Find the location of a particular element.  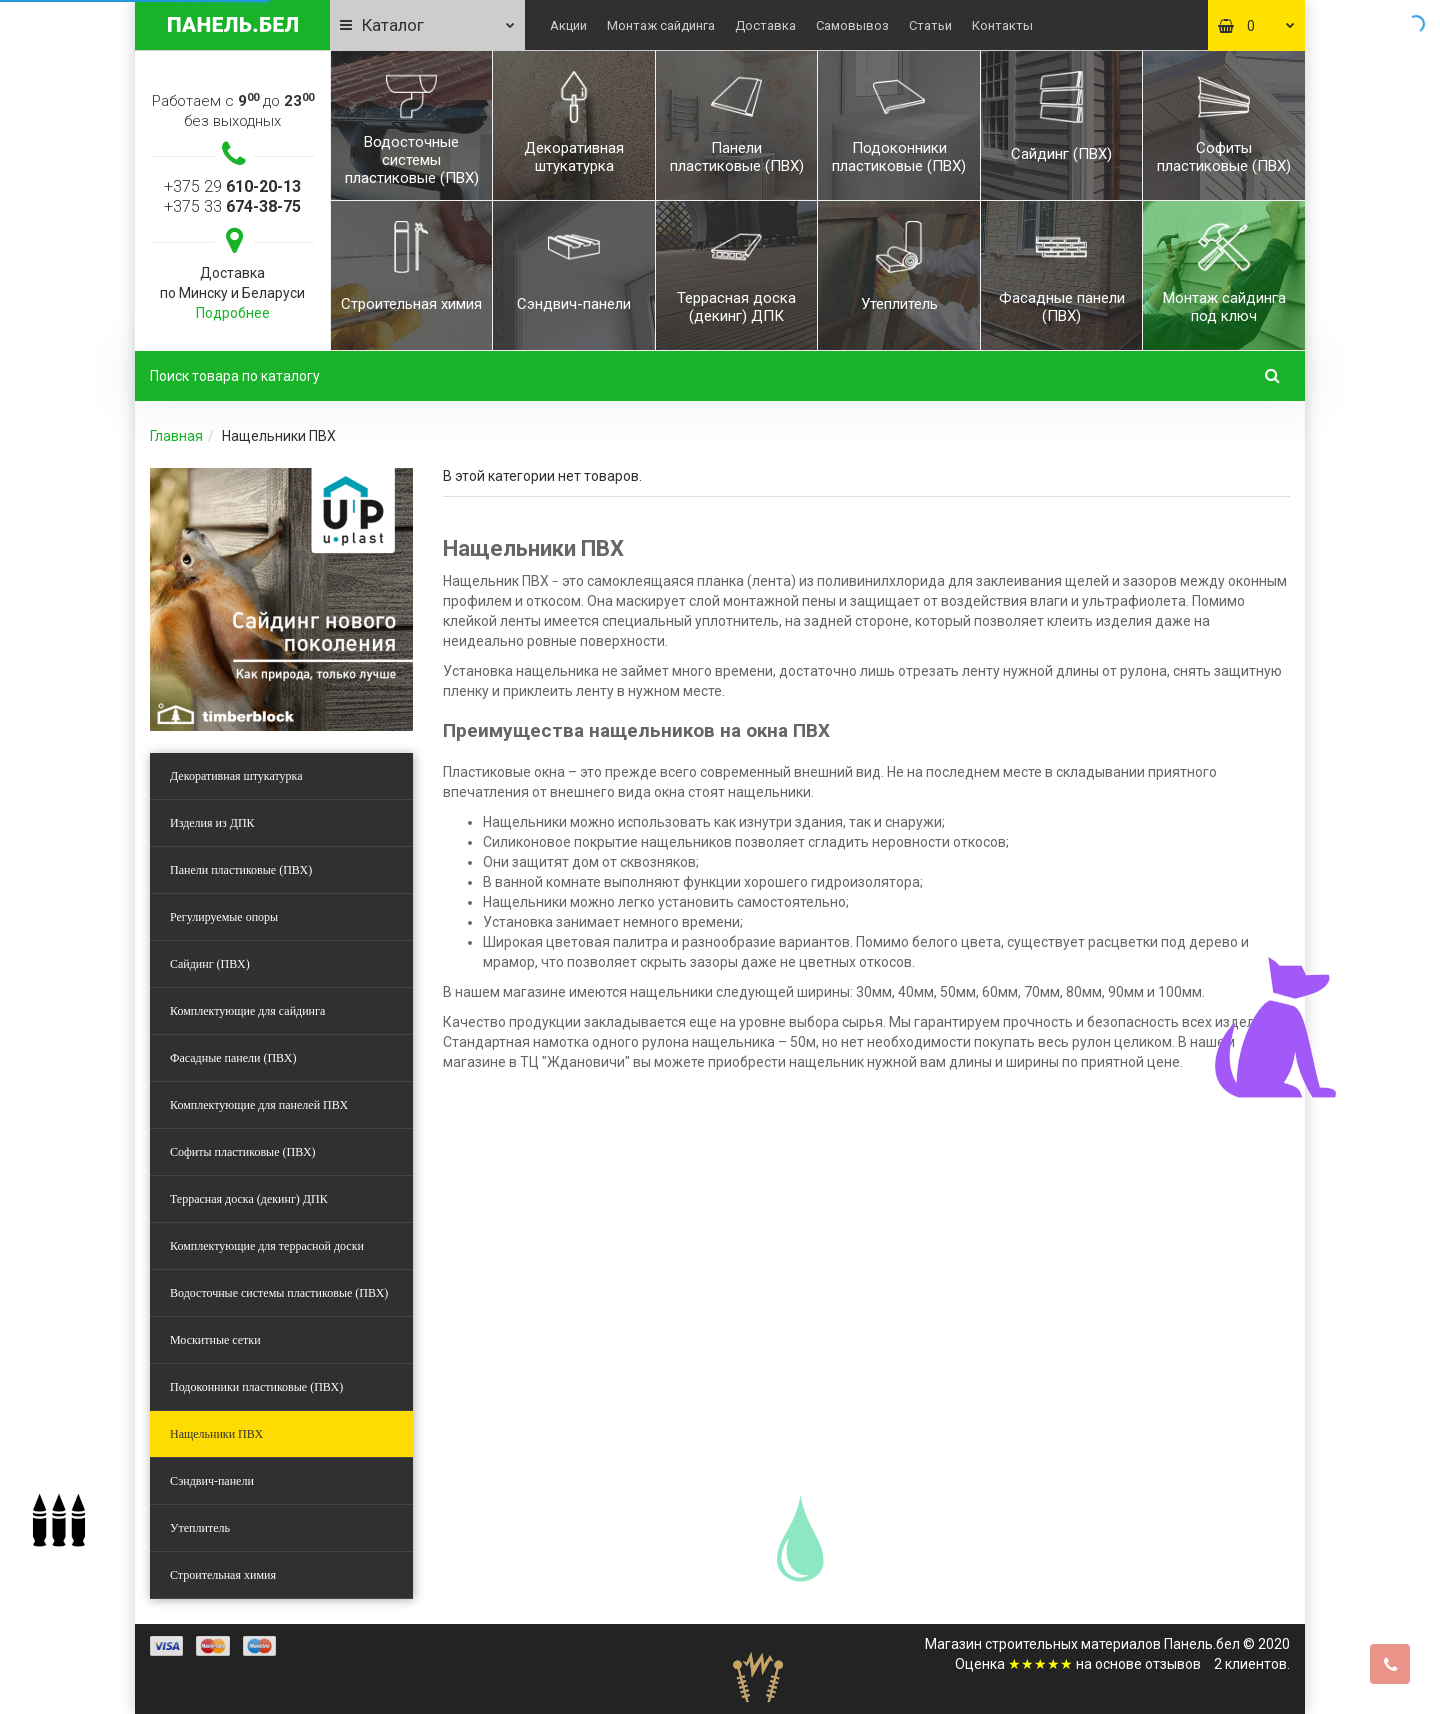

indicates electrical discharge or power surge is located at coordinates (758, 1677).